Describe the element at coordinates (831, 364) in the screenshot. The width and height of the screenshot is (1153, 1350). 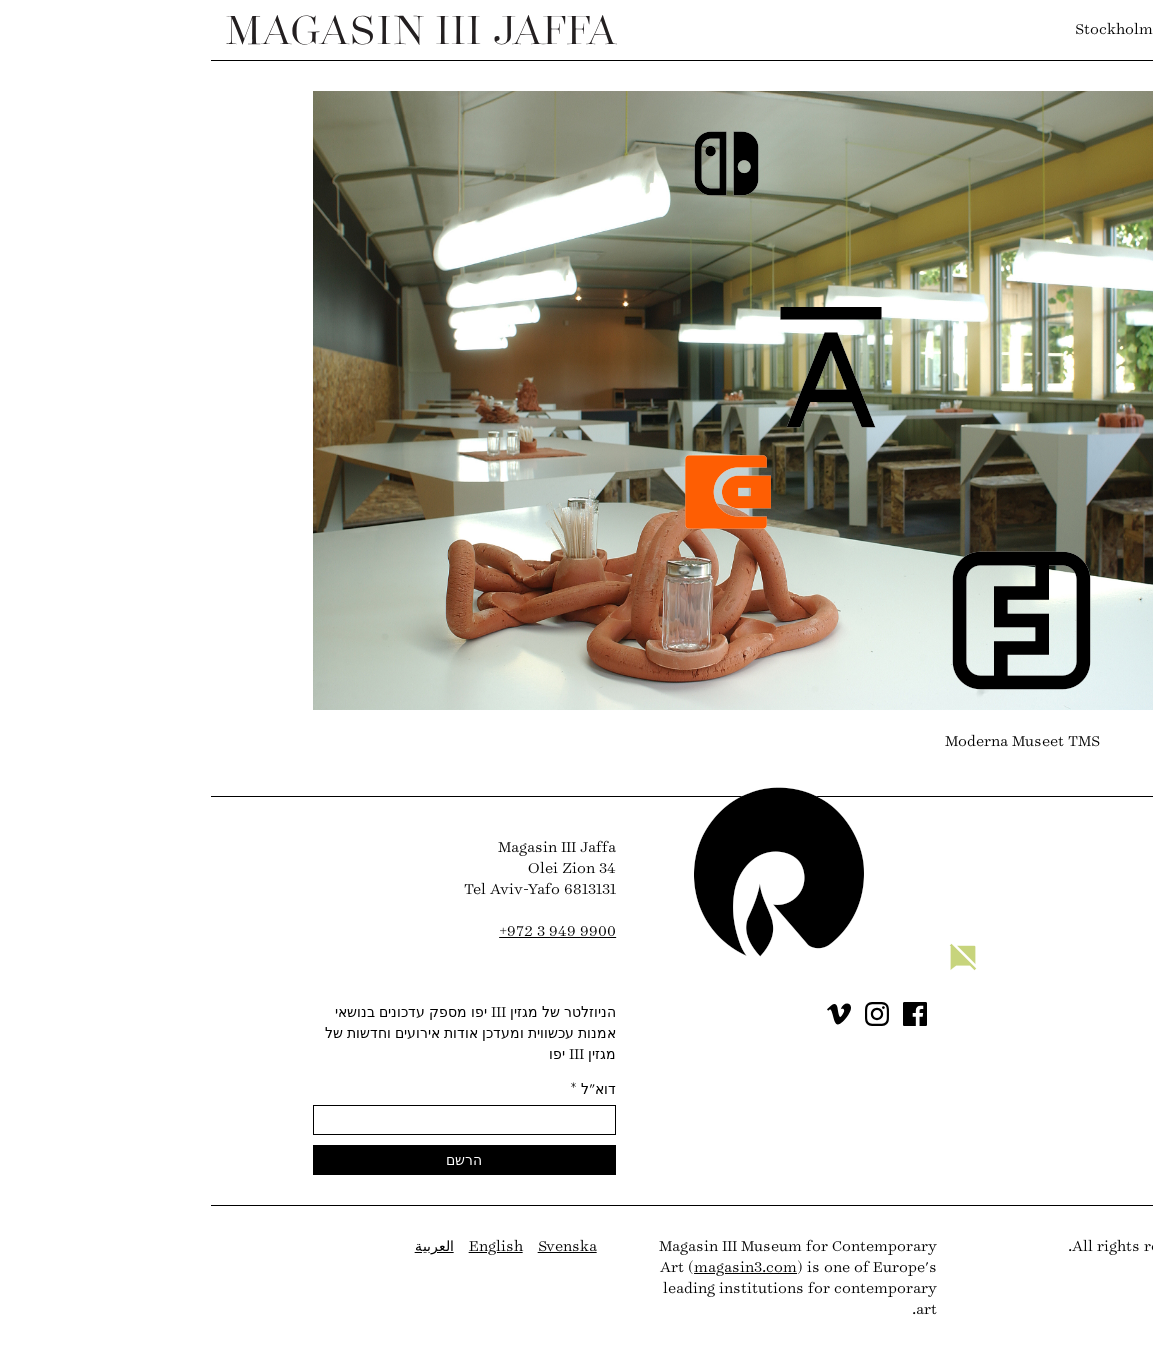
I see `apply overline formatting to selected text` at that location.